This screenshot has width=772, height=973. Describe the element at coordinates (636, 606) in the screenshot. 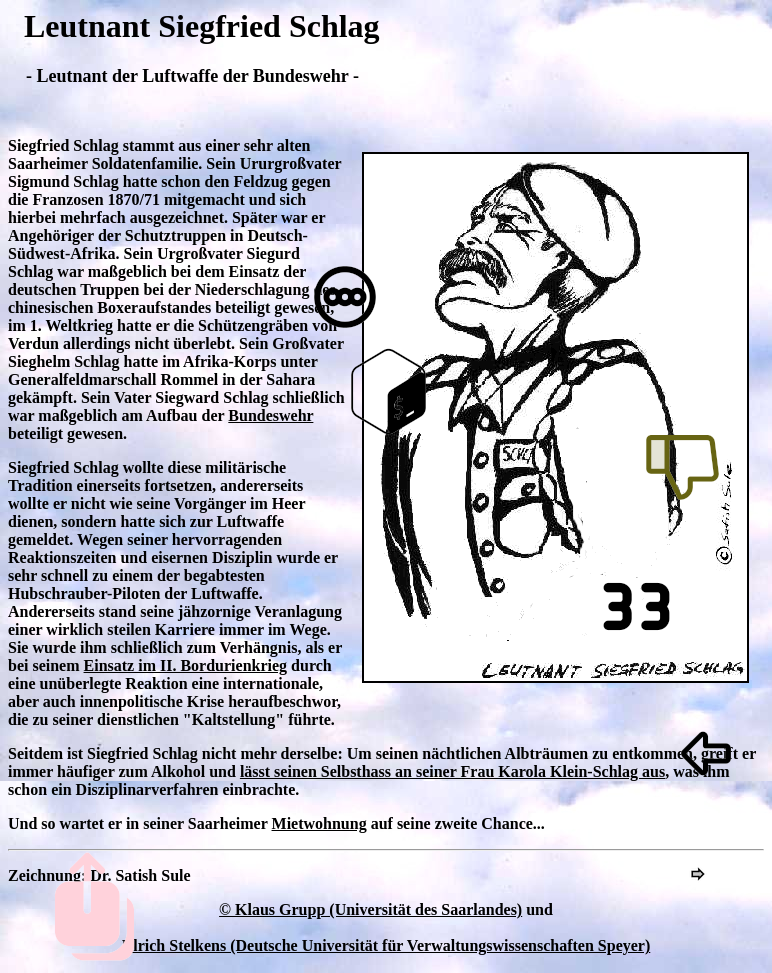

I see `indicates item number 33 in a list or sequence` at that location.